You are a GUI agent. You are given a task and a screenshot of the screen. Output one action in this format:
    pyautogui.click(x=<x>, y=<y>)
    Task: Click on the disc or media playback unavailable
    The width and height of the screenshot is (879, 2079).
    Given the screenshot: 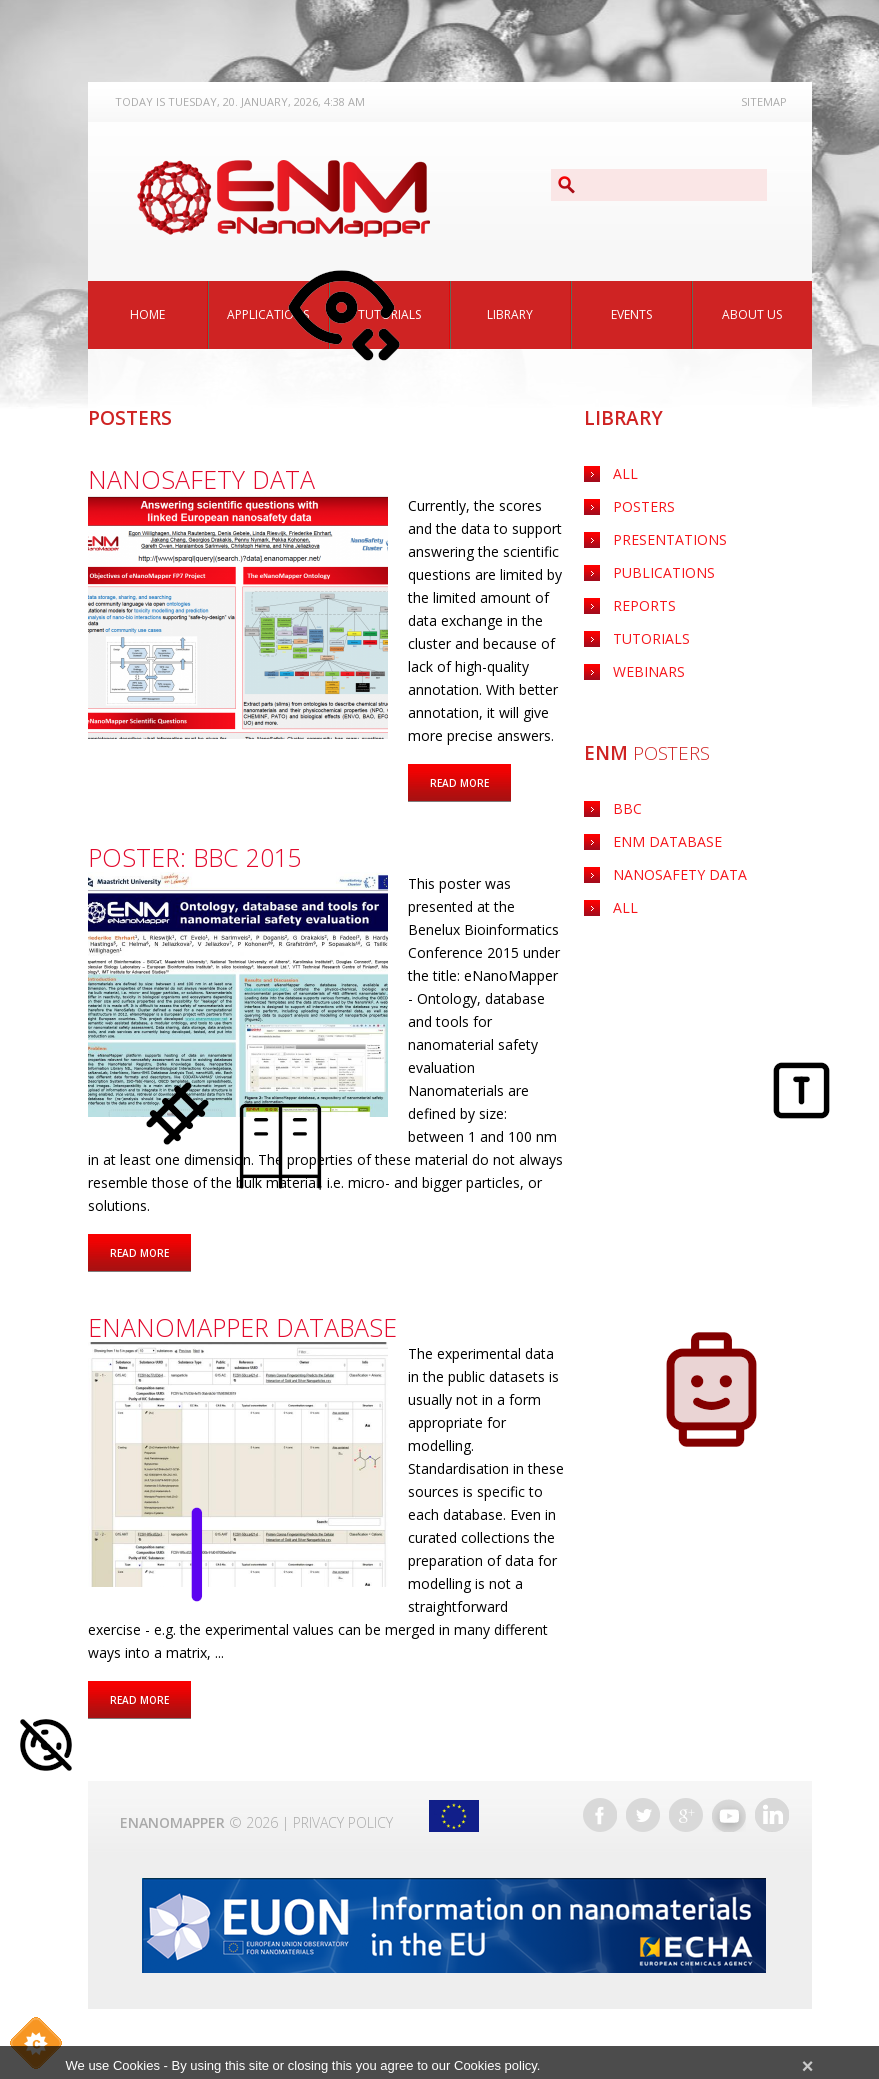 What is the action you would take?
    pyautogui.click(x=46, y=1745)
    